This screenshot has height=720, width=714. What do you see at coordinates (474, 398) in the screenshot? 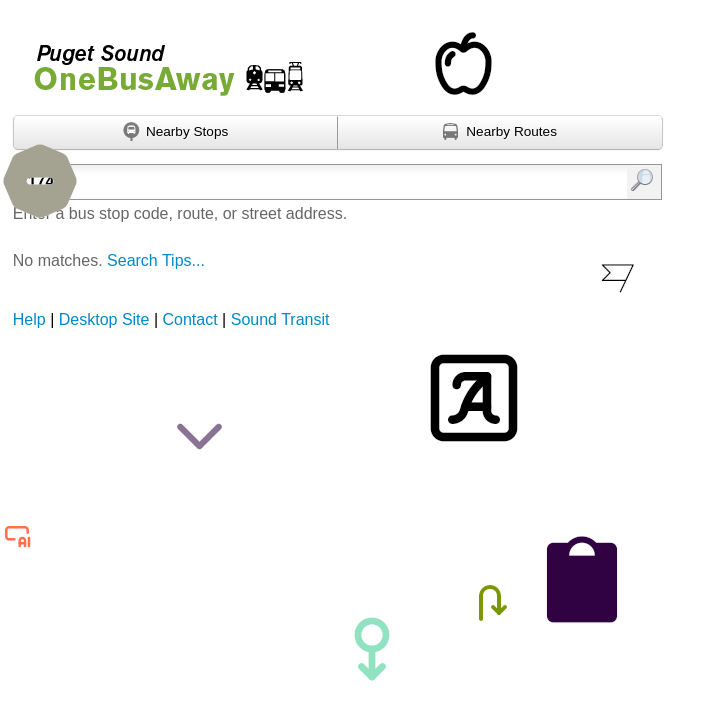
I see `change font or typeface settings` at bounding box center [474, 398].